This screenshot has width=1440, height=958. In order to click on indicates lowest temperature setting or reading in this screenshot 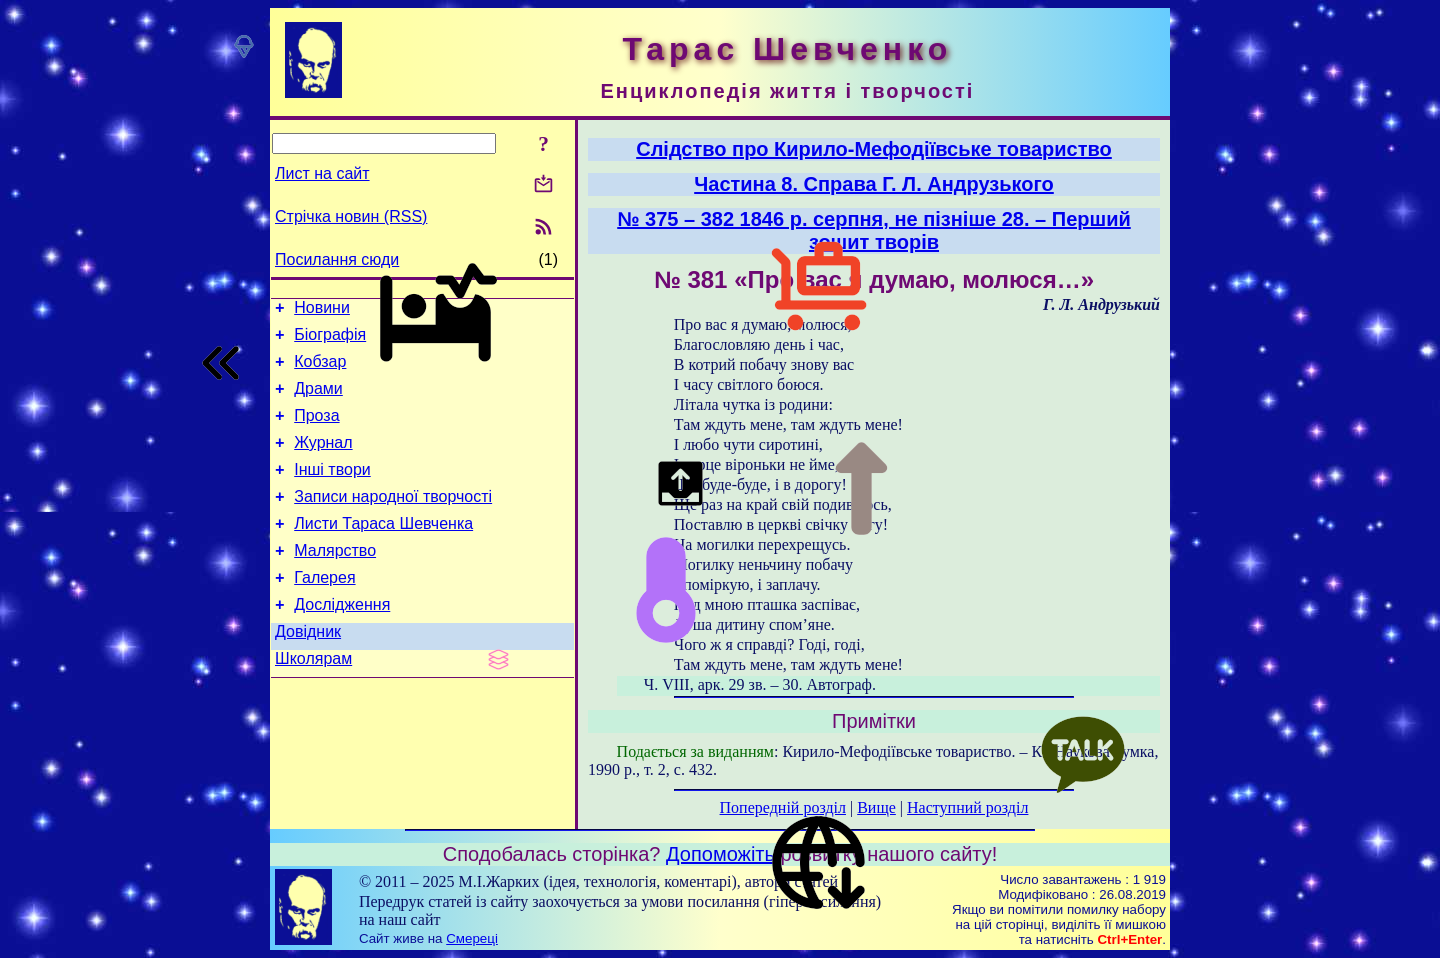, I will do `click(666, 590)`.